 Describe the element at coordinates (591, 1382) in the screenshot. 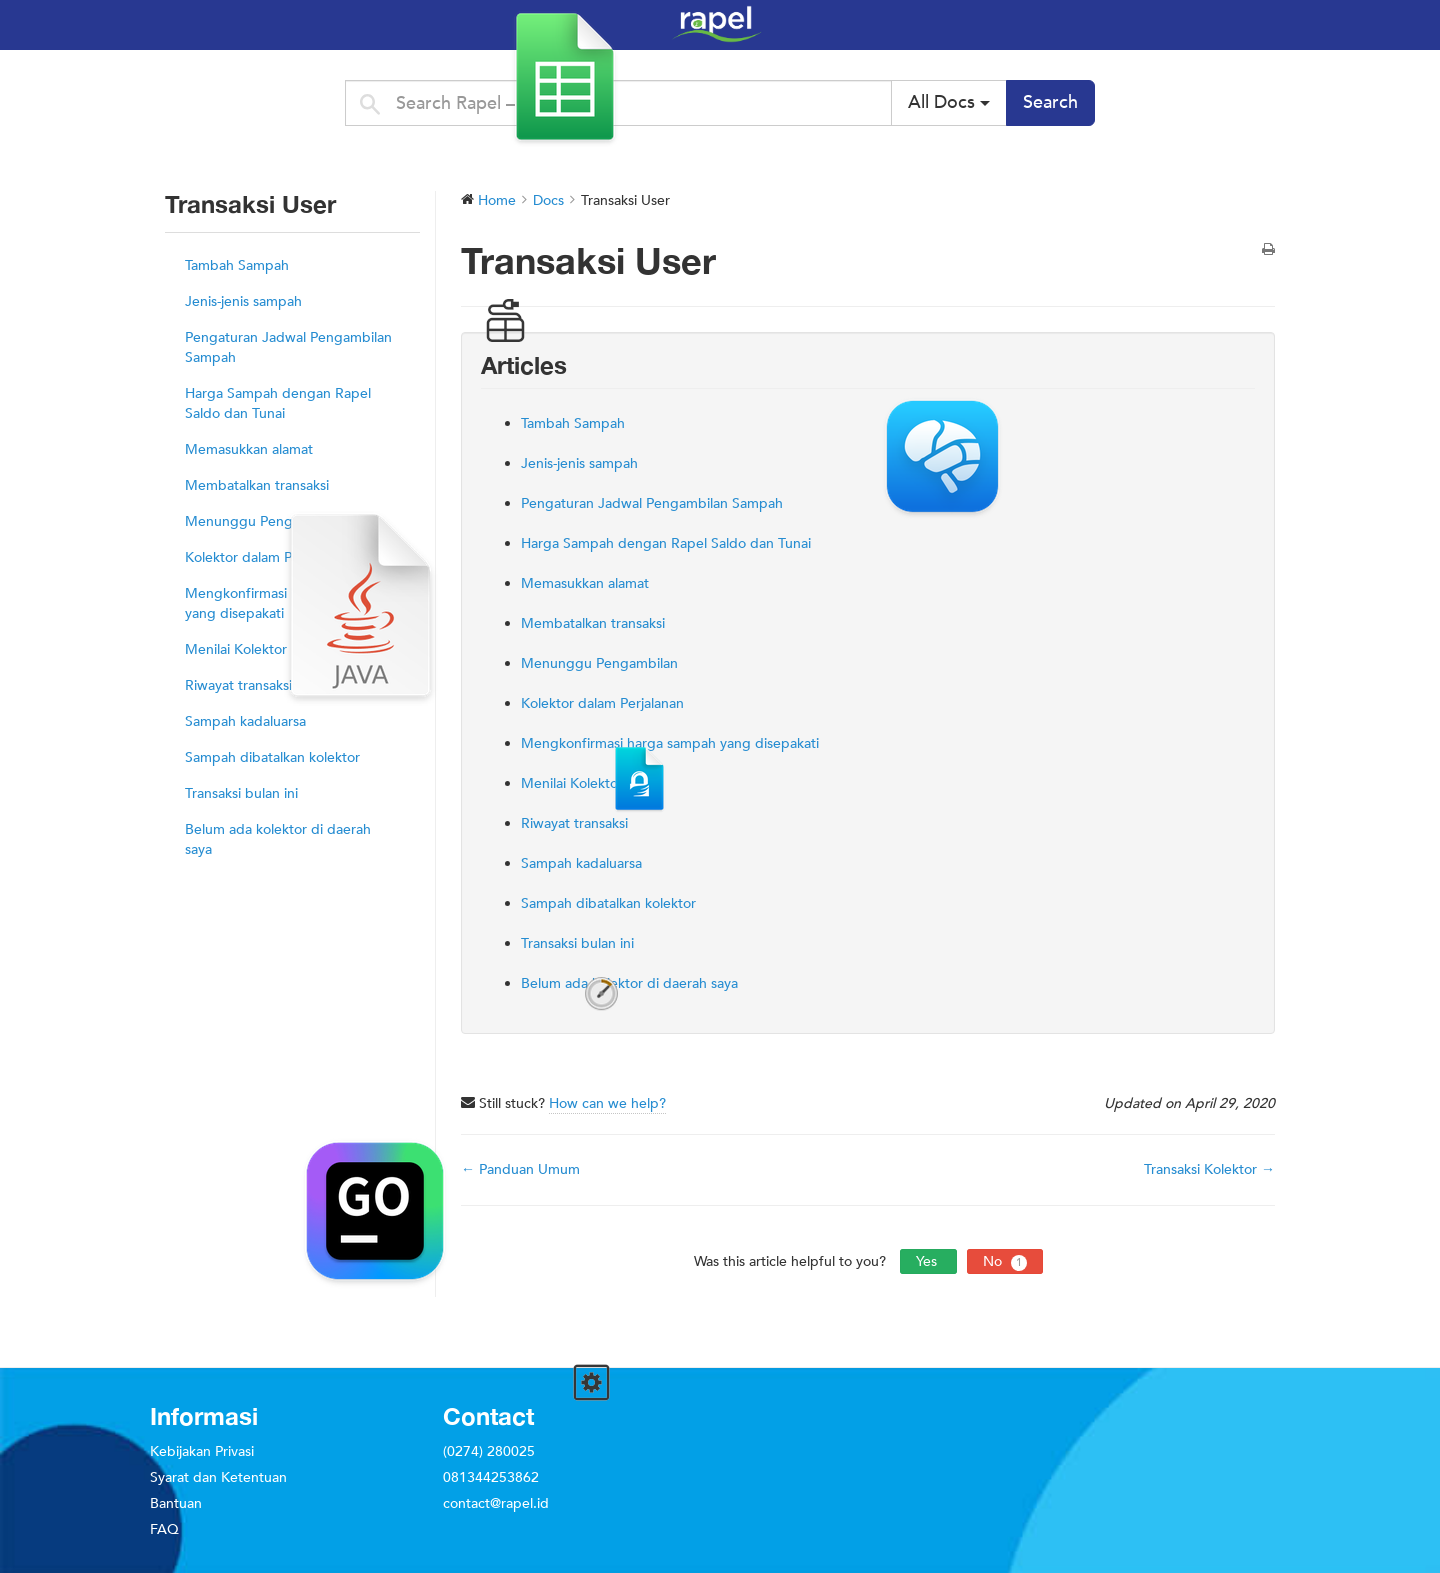

I see `access other applications or utilities` at that location.